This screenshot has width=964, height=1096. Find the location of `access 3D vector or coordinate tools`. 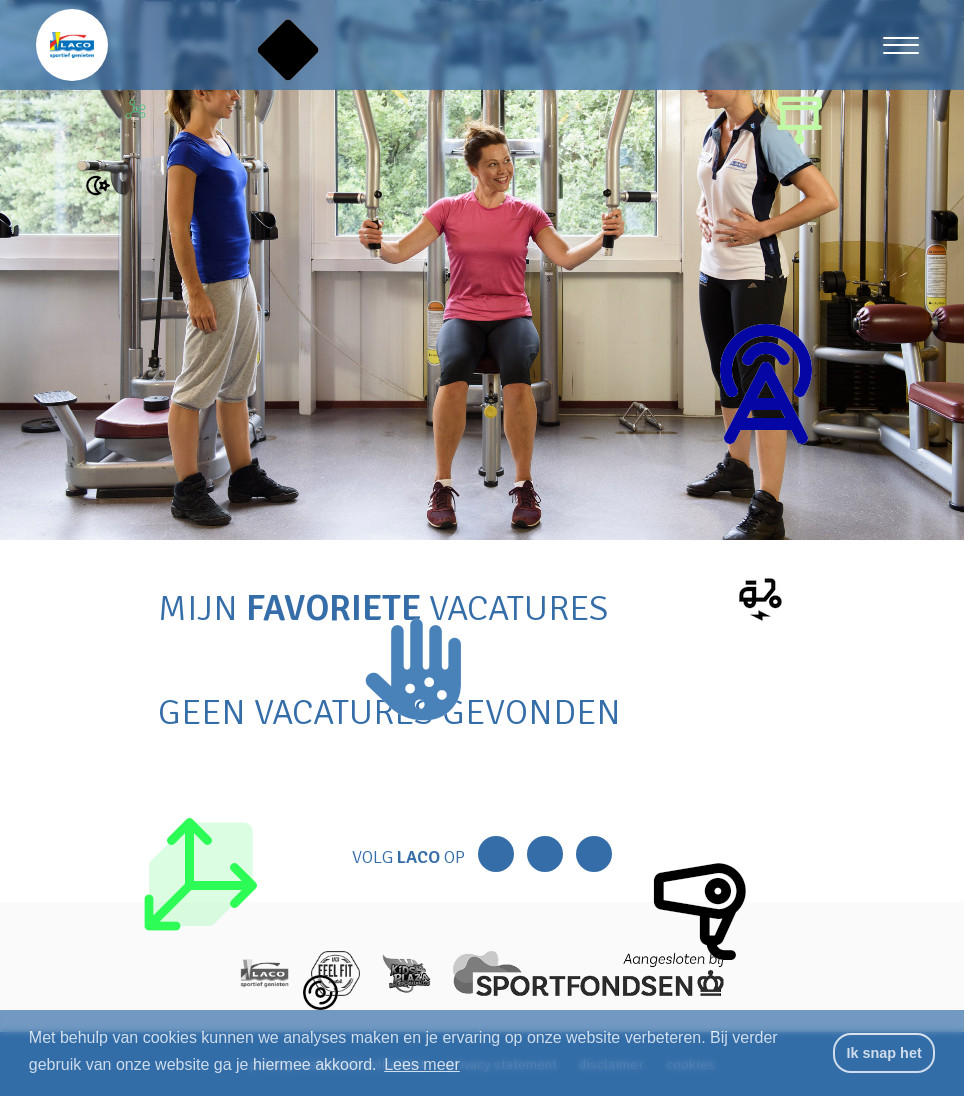

access 3D vector or coordinate tools is located at coordinates (194, 881).